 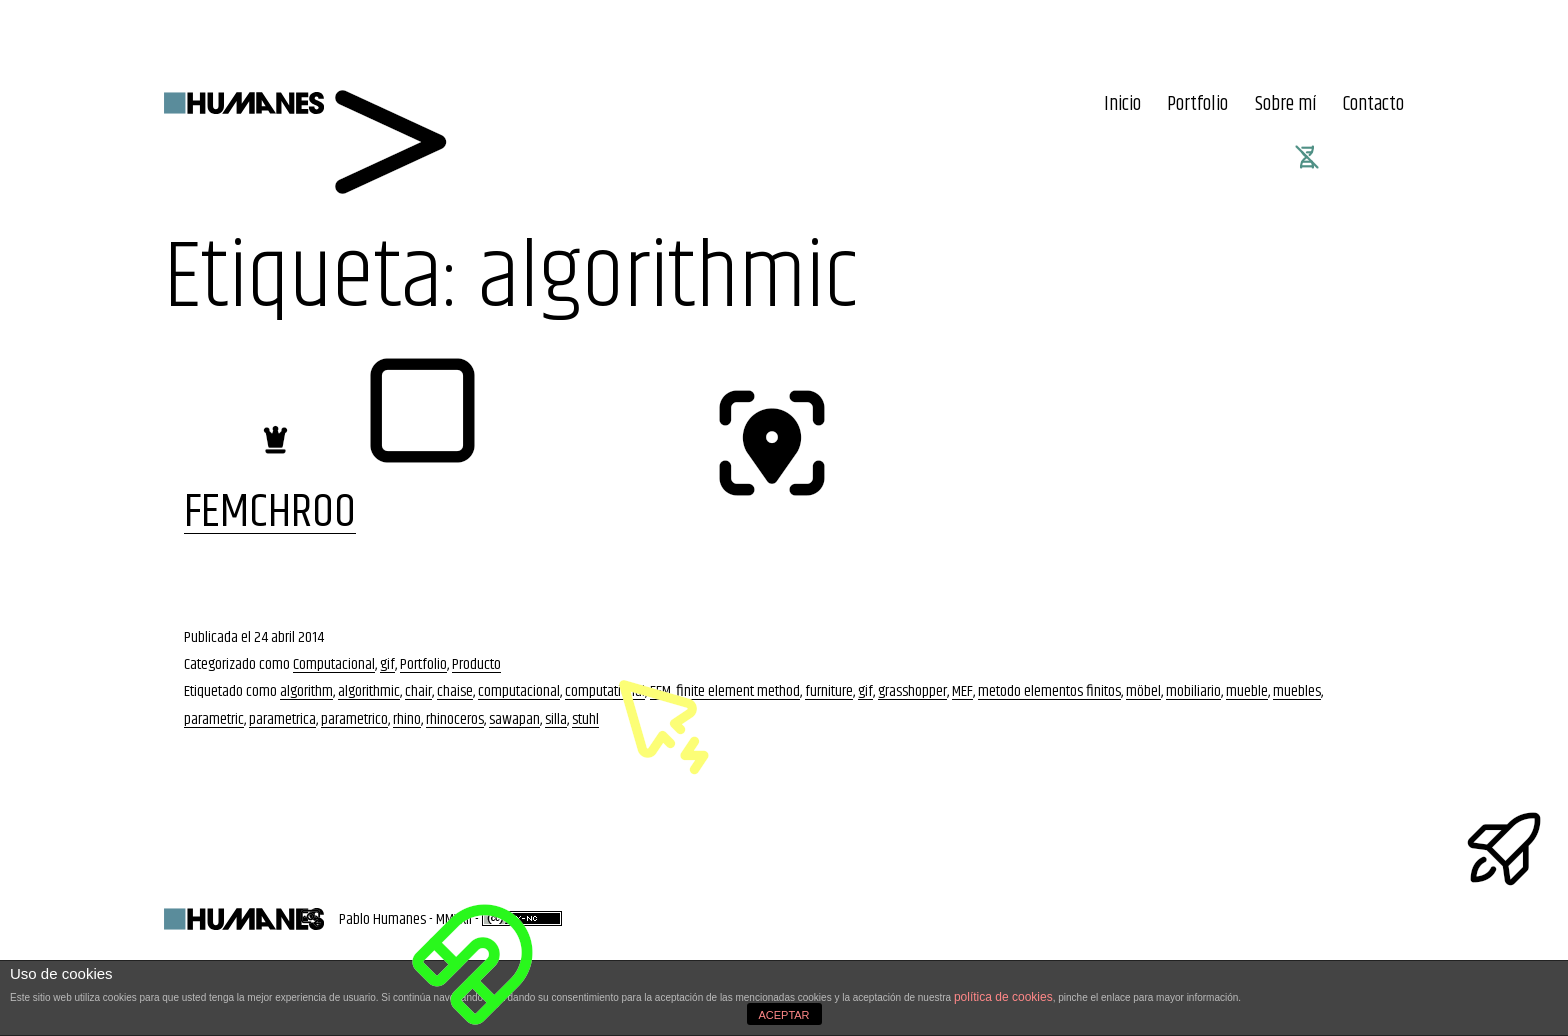 What do you see at coordinates (1307, 157) in the screenshot?
I see `disable genetic or DNA-related features` at bounding box center [1307, 157].